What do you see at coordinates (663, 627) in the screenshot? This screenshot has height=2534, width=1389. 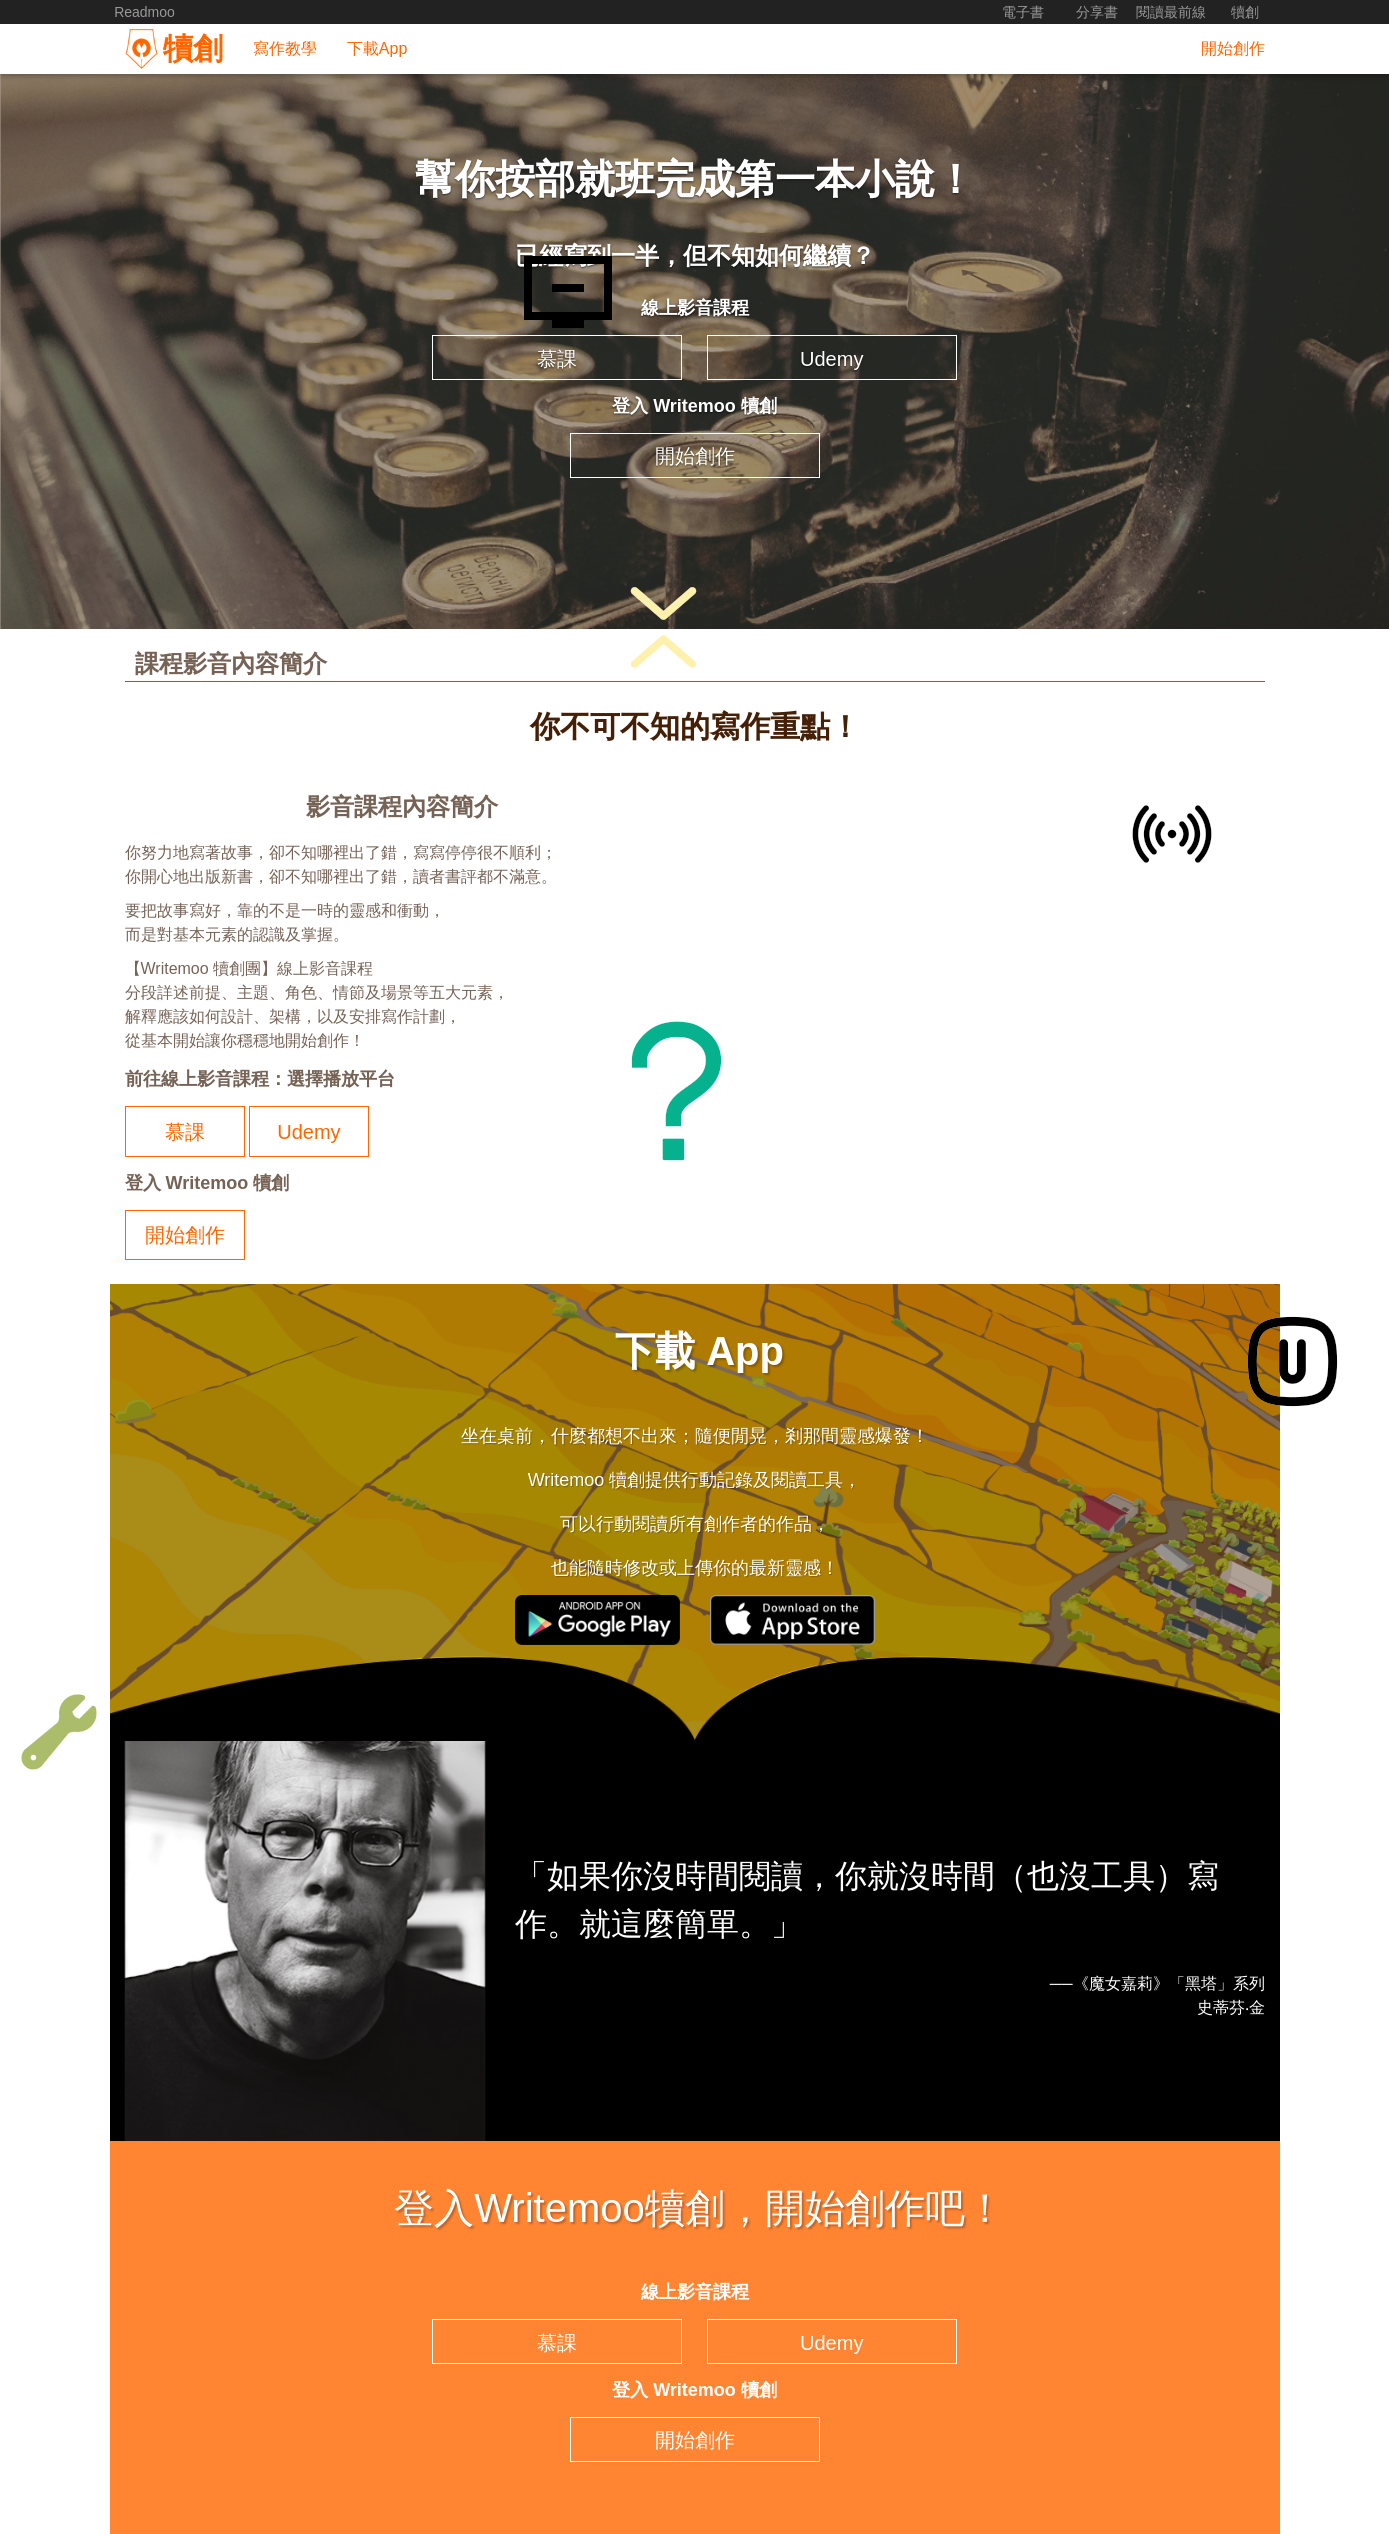 I see `collapse or minimize an expanded section` at bounding box center [663, 627].